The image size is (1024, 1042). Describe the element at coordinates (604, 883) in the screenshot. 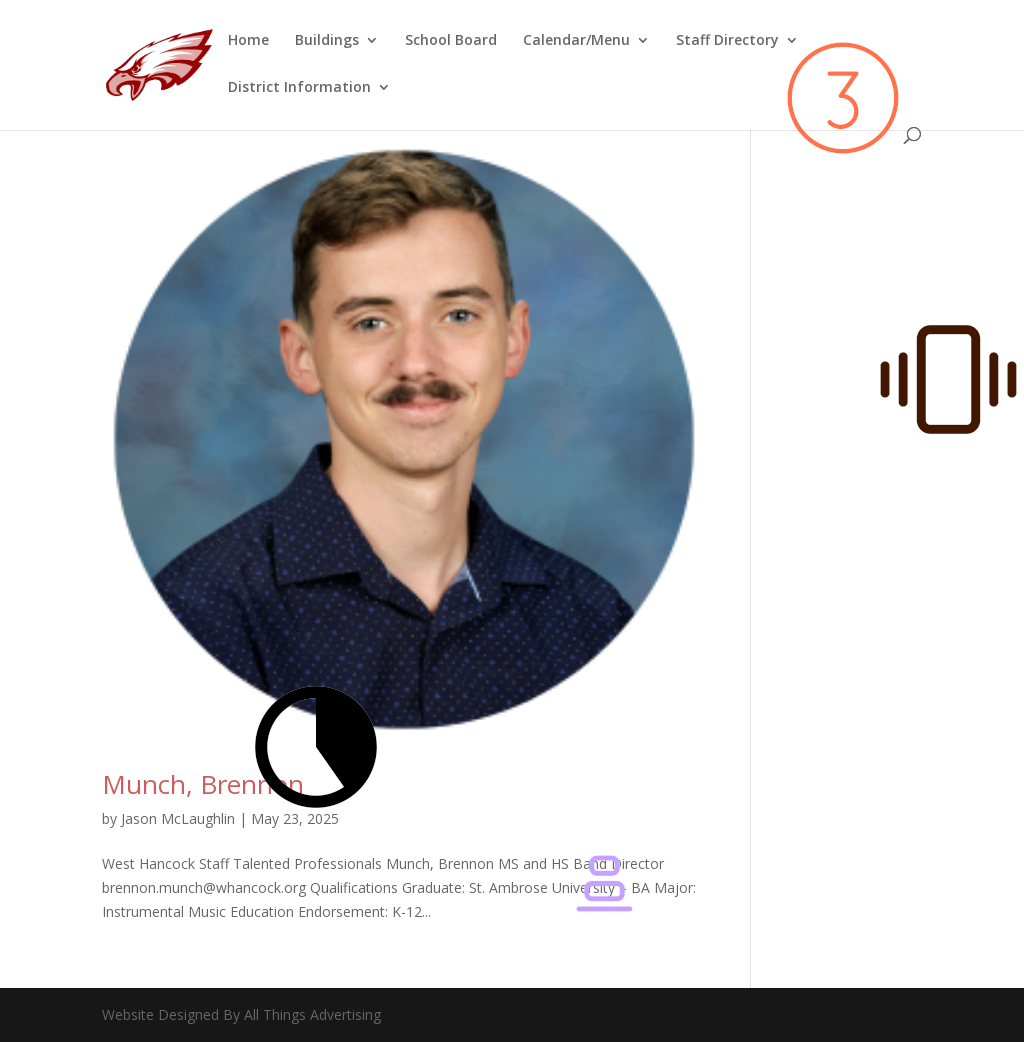

I see `align objects to the bottom edge` at that location.